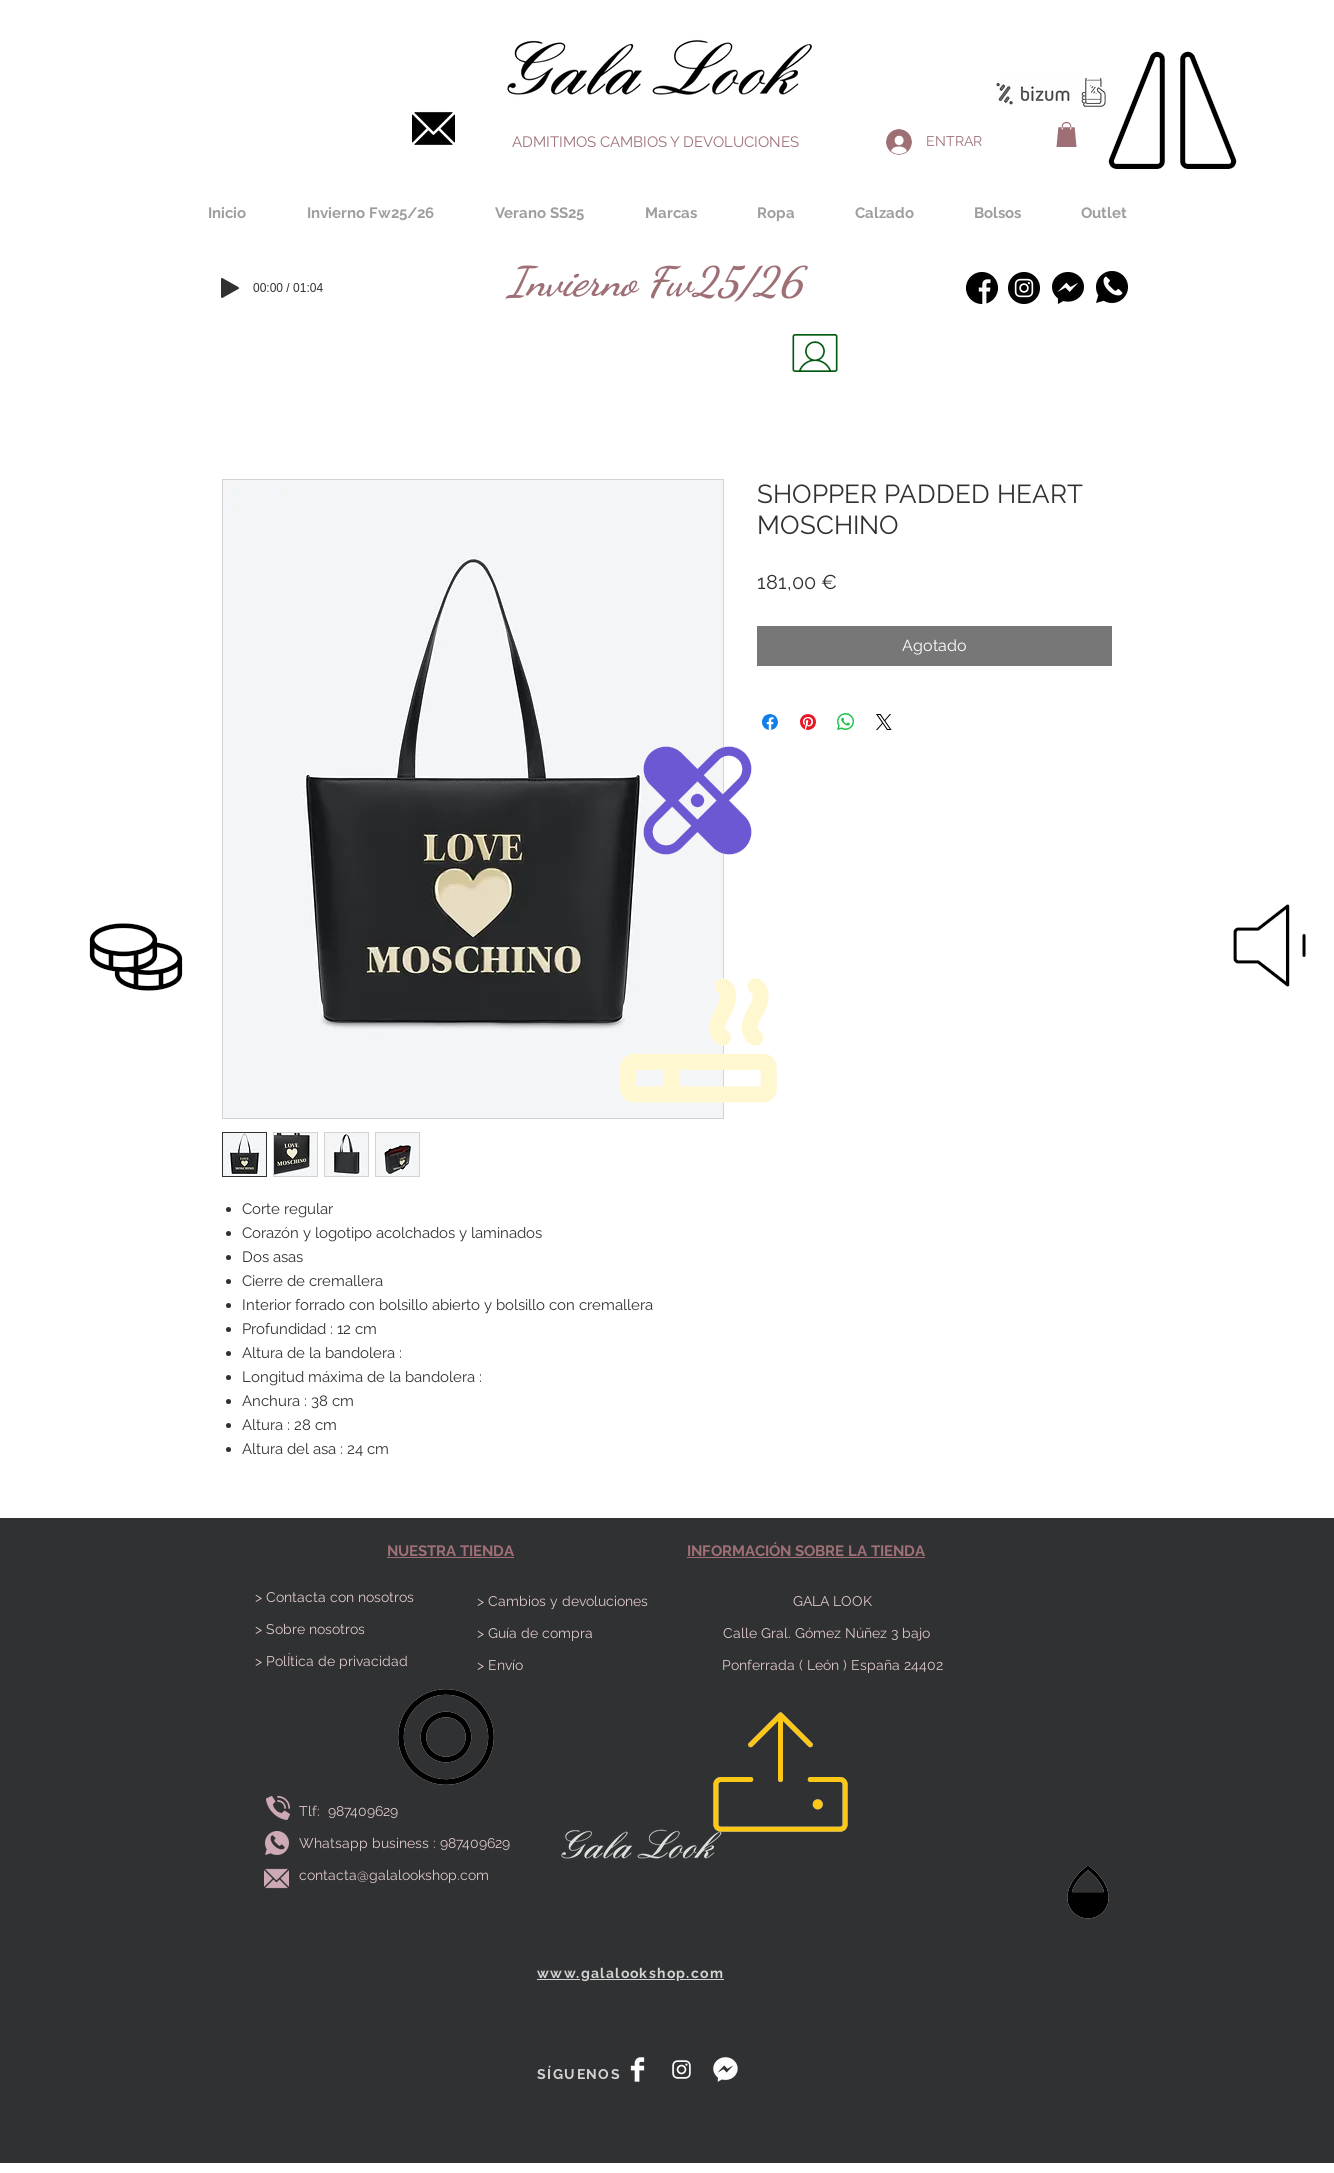 This screenshot has height=2173, width=1334. Describe the element at coordinates (1088, 1894) in the screenshot. I see `adjust water or liquid fill level` at that location.